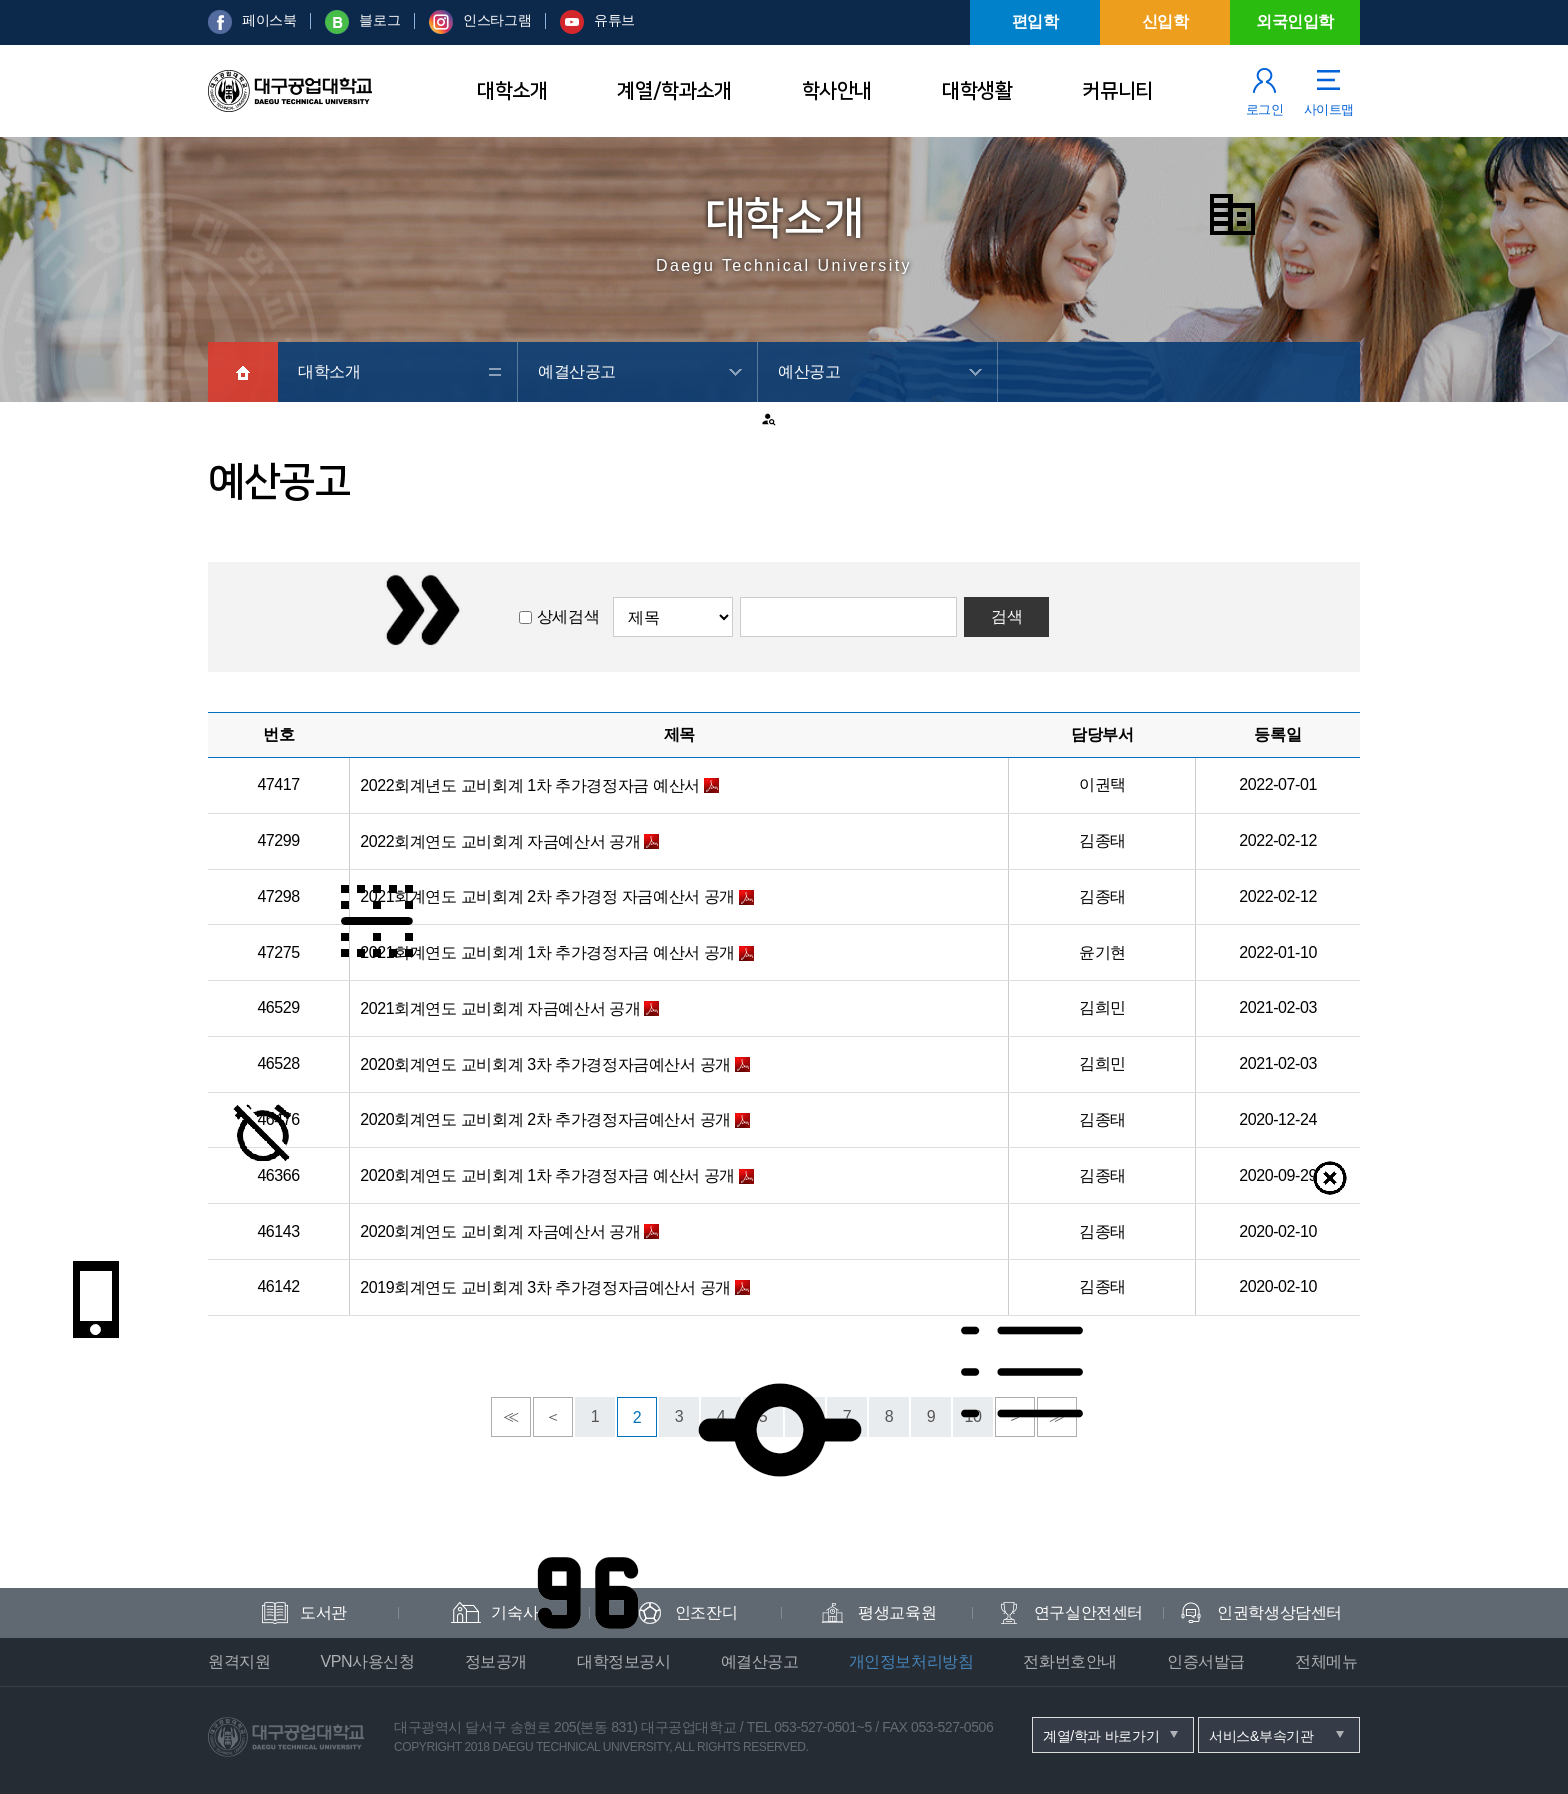  Describe the element at coordinates (418, 610) in the screenshot. I see `skip forward or advance to next item` at that location.